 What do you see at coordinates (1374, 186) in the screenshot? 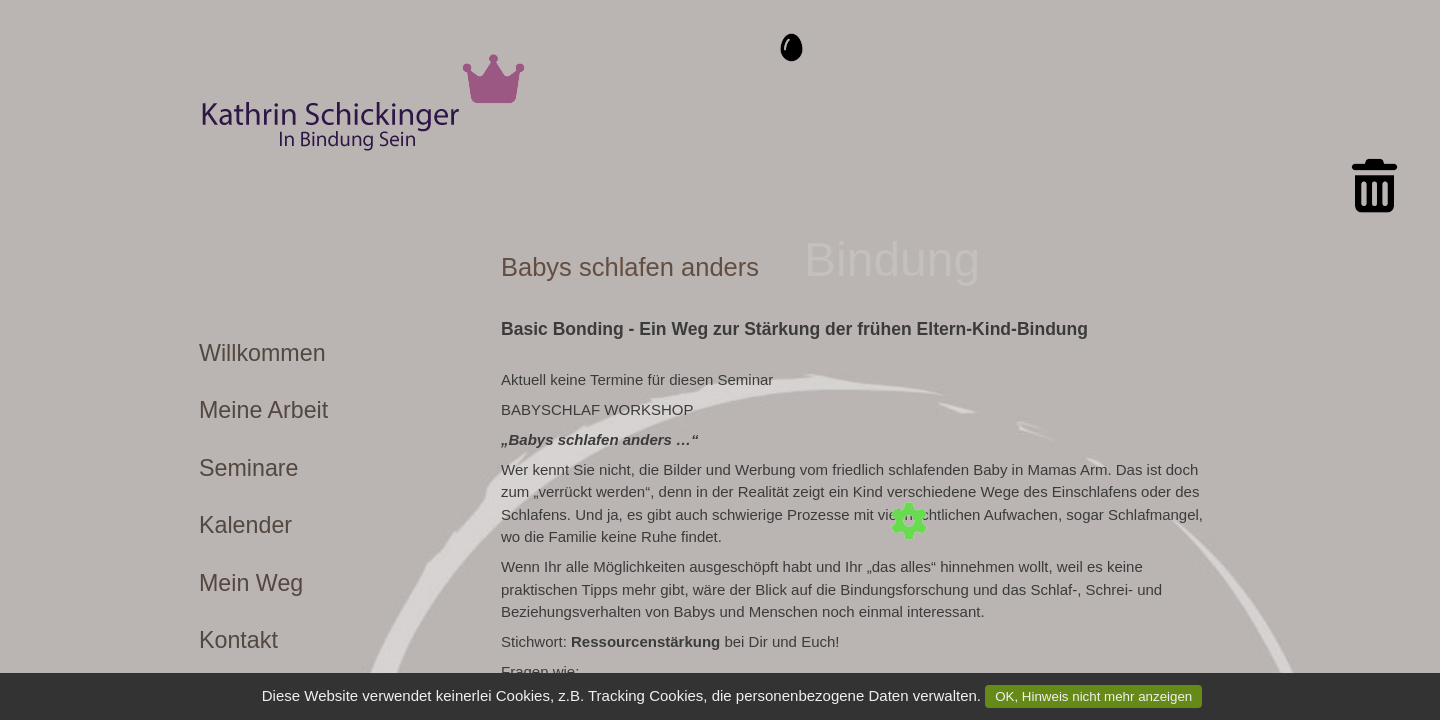
I see `delete selected item` at bounding box center [1374, 186].